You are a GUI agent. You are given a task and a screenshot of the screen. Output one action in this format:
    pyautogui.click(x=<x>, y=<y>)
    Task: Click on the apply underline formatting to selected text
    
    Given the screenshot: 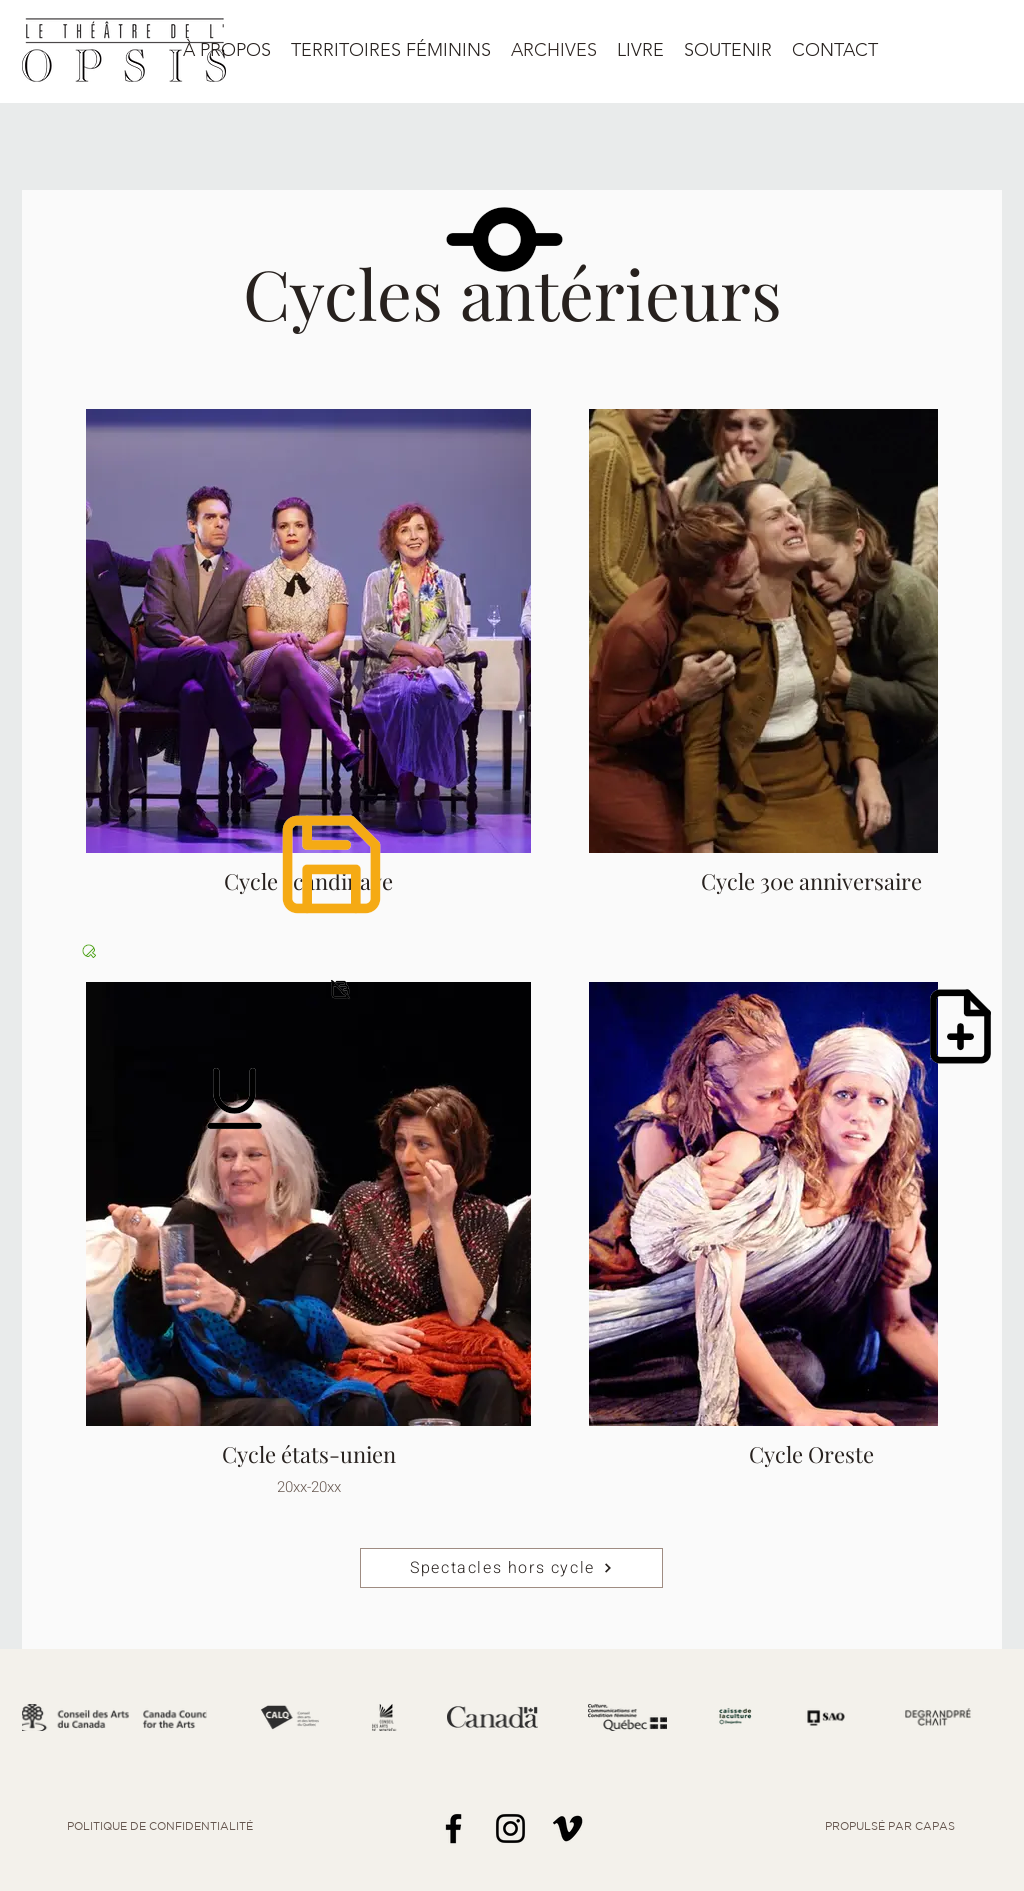 What is the action you would take?
    pyautogui.click(x=234, y=1098)
    